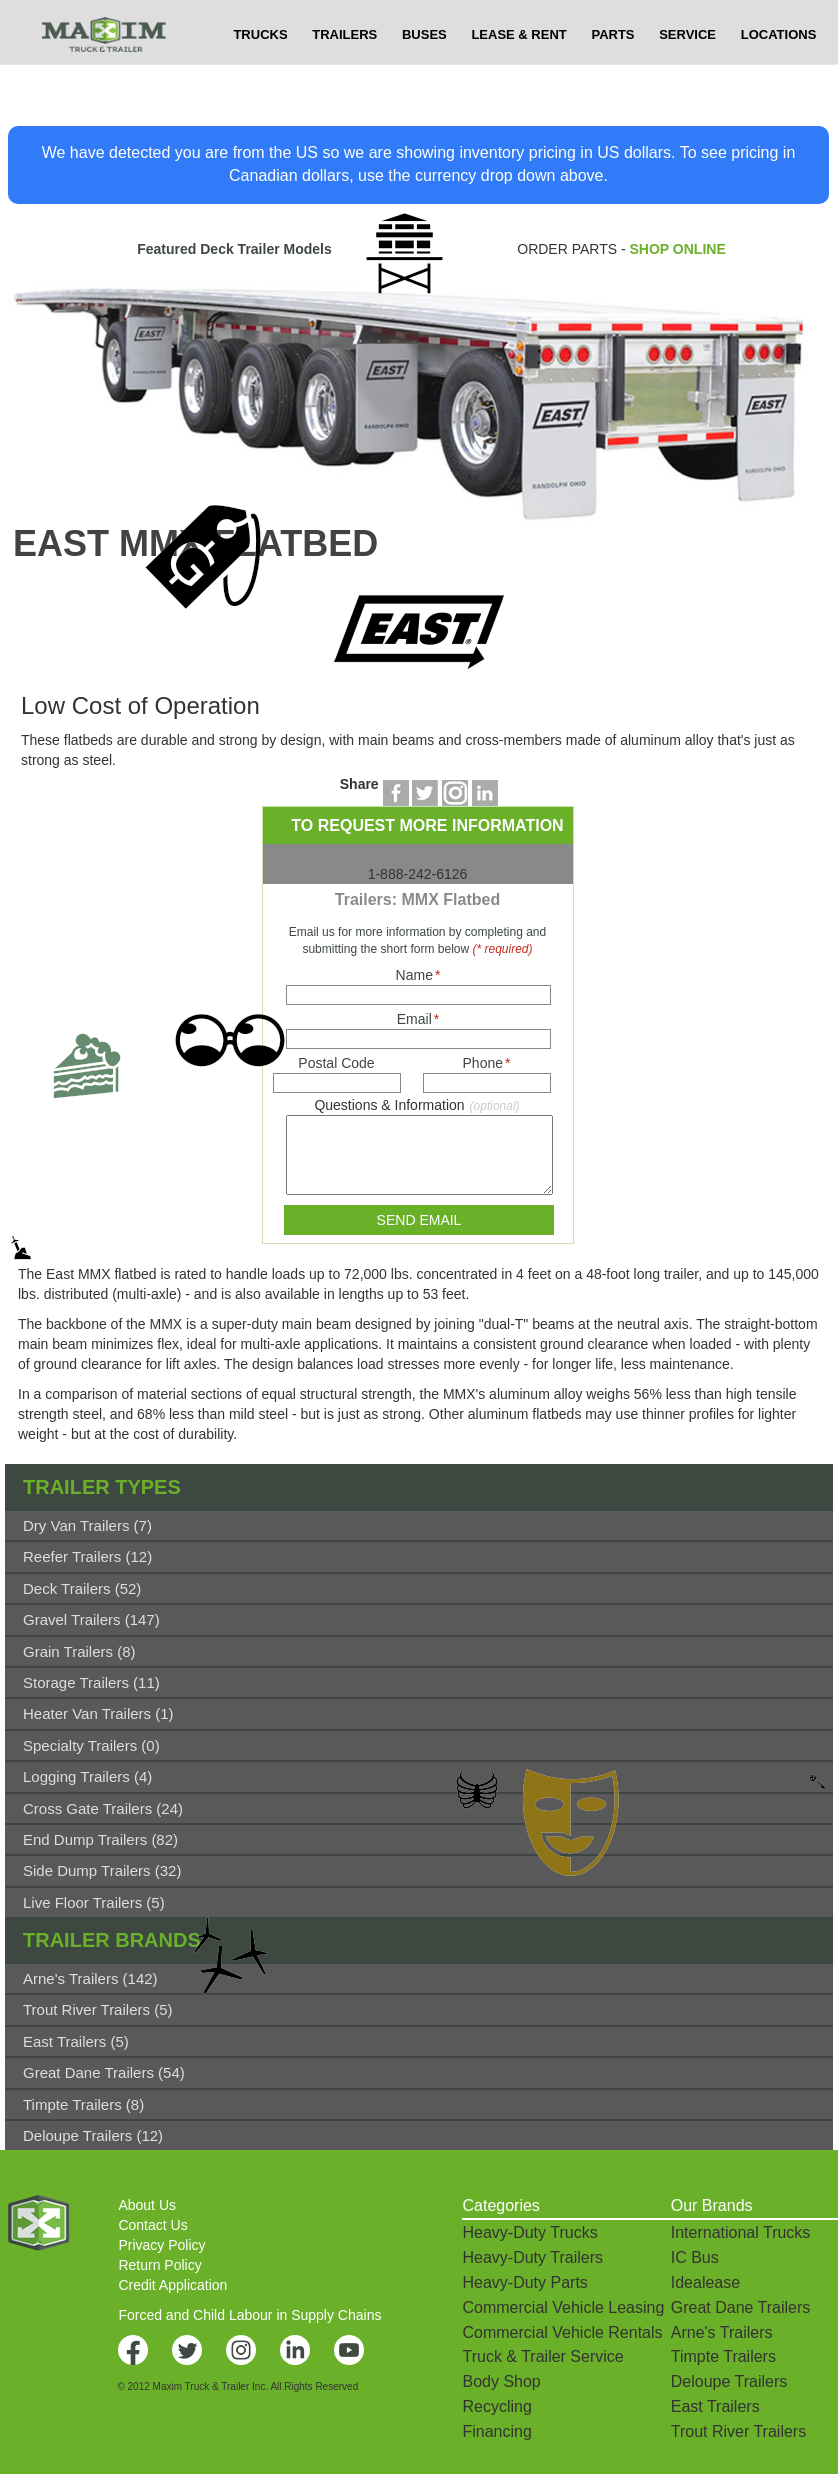  I want to click on toggle visual accessibility settings, so click(231, 1038).